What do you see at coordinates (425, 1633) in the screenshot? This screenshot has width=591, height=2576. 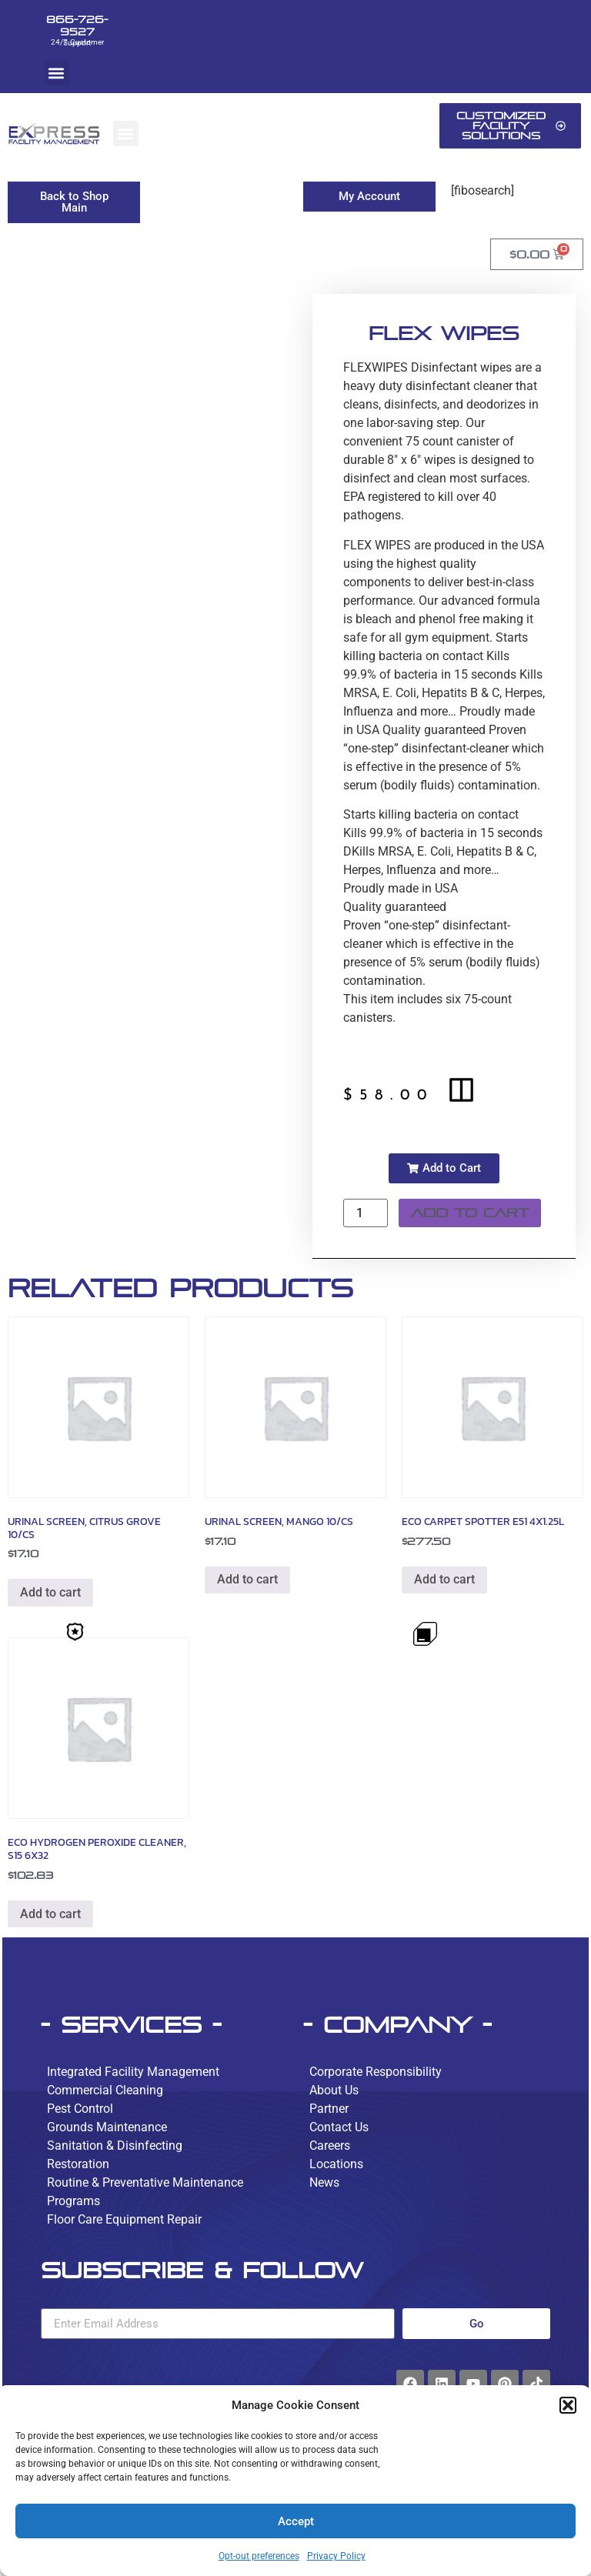 I see `jetbrains company logo` at bounding box center [425, 1633].